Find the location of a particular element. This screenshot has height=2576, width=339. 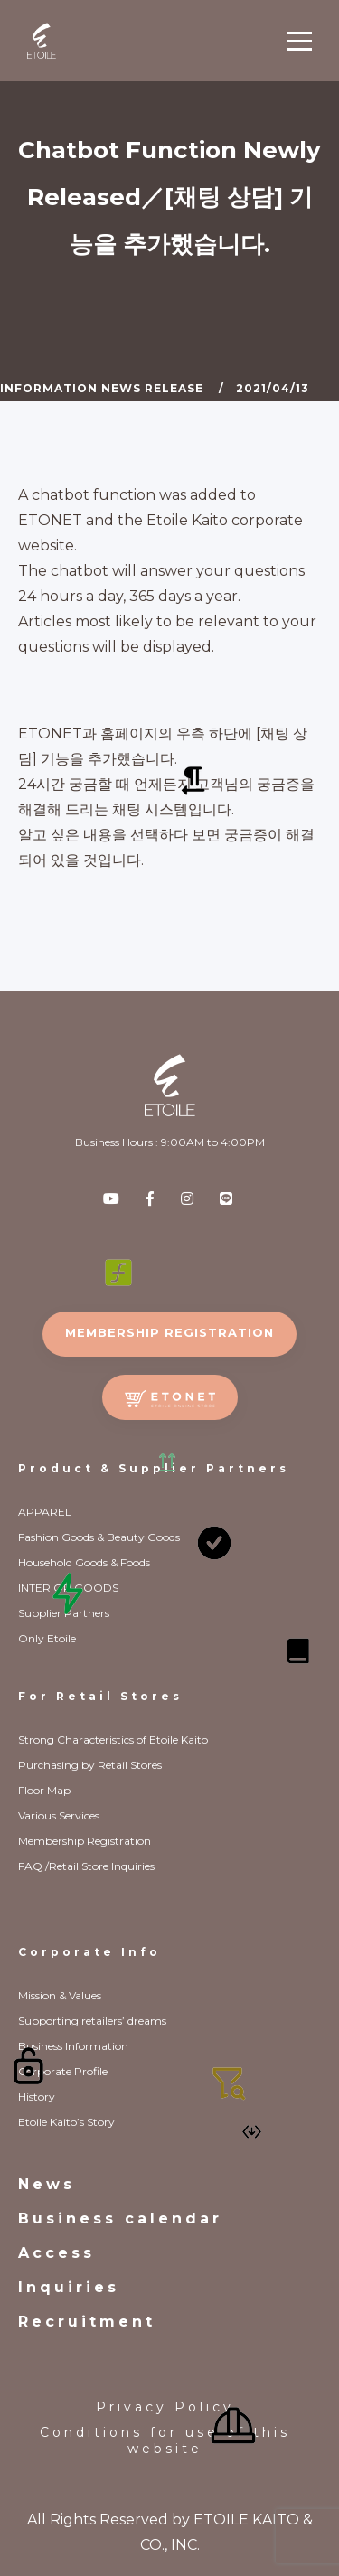

open your library or reading list is located at coordinates (297, 1650).